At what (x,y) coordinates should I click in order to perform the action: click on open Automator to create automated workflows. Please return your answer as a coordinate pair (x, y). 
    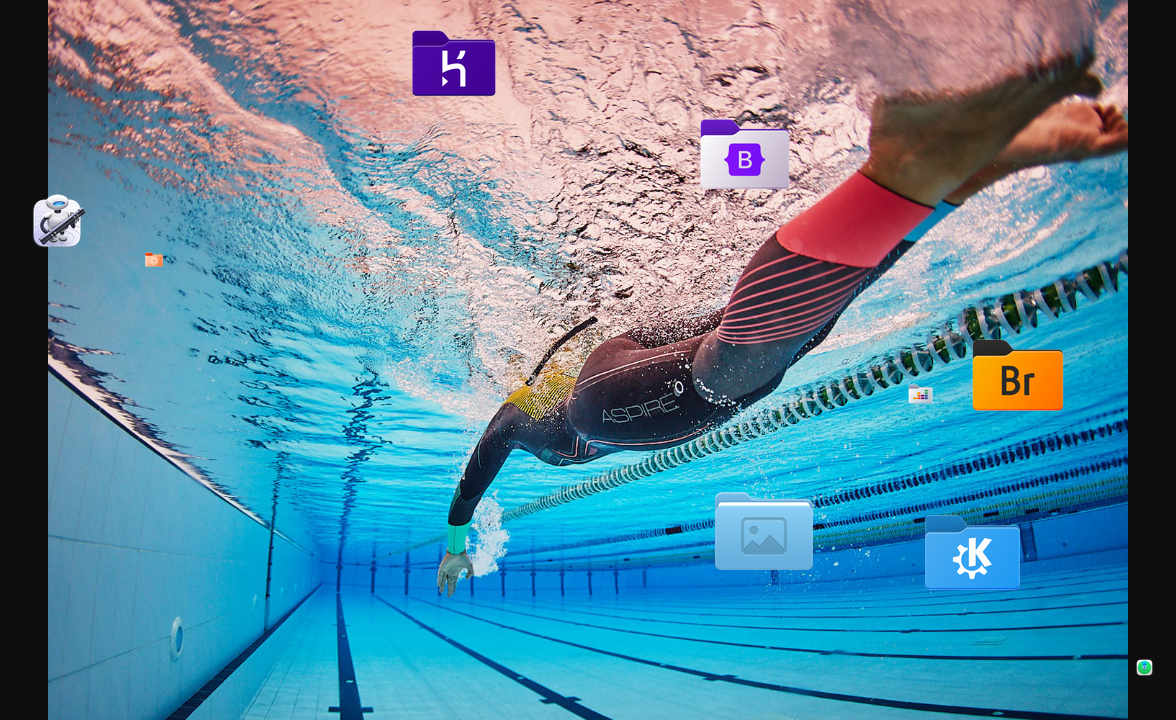
    Looking at the image, I should click on (57, 223).